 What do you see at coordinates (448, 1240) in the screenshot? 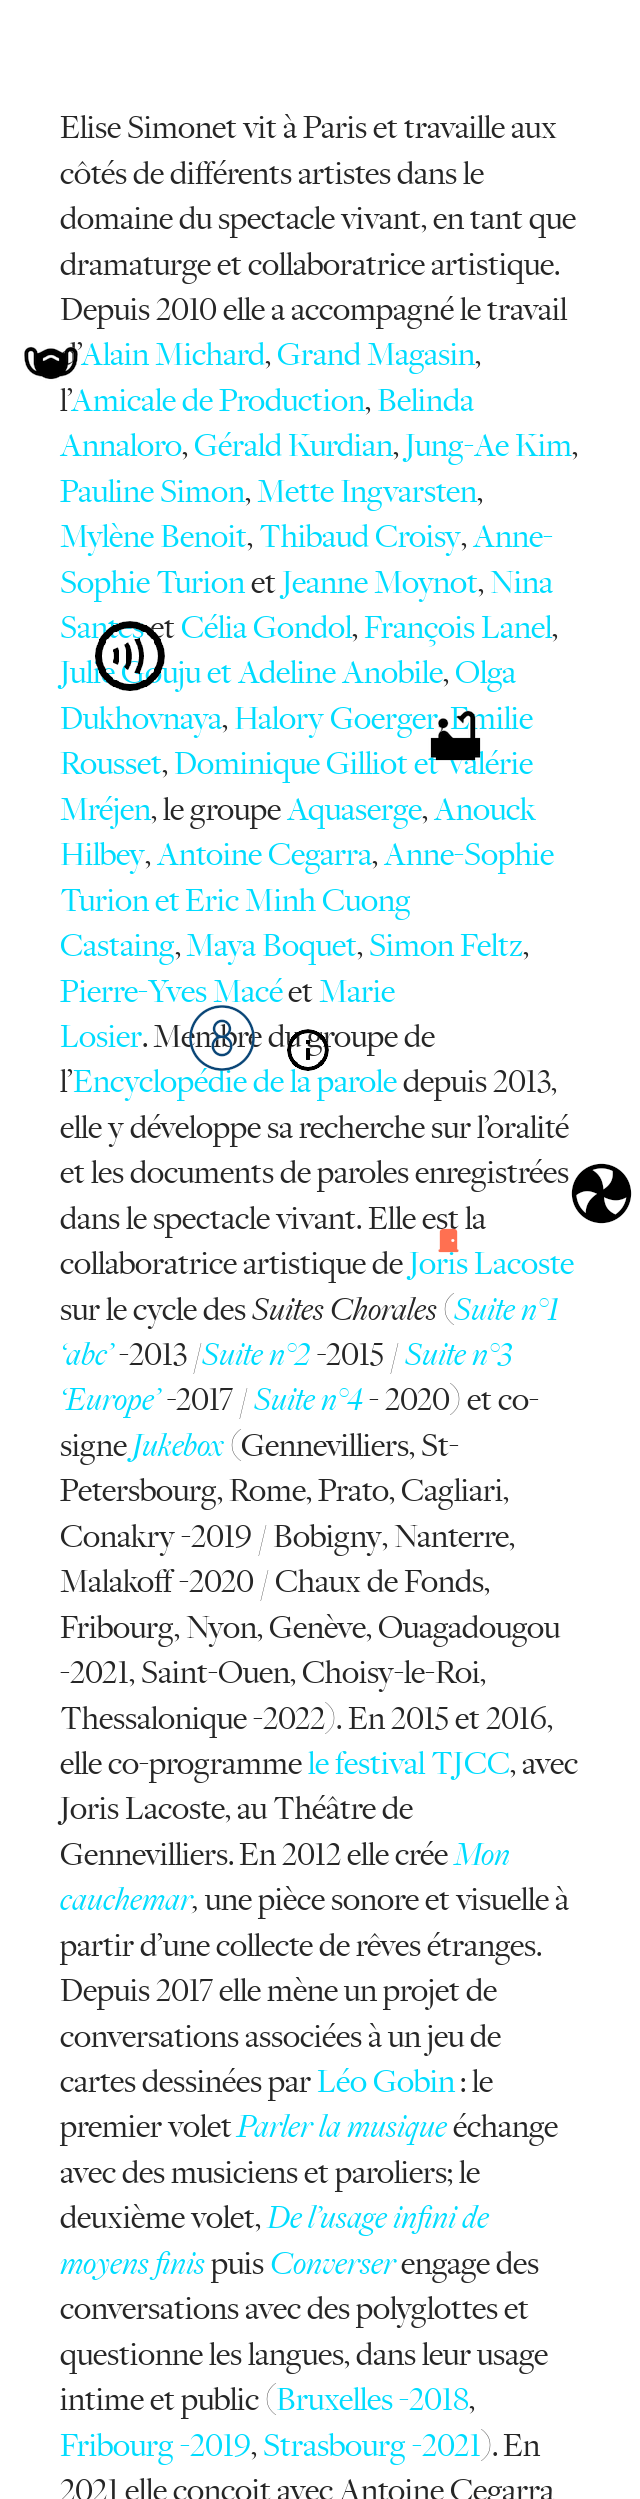
I see `log out or exit the current session` at bounding box center [448, 1240].